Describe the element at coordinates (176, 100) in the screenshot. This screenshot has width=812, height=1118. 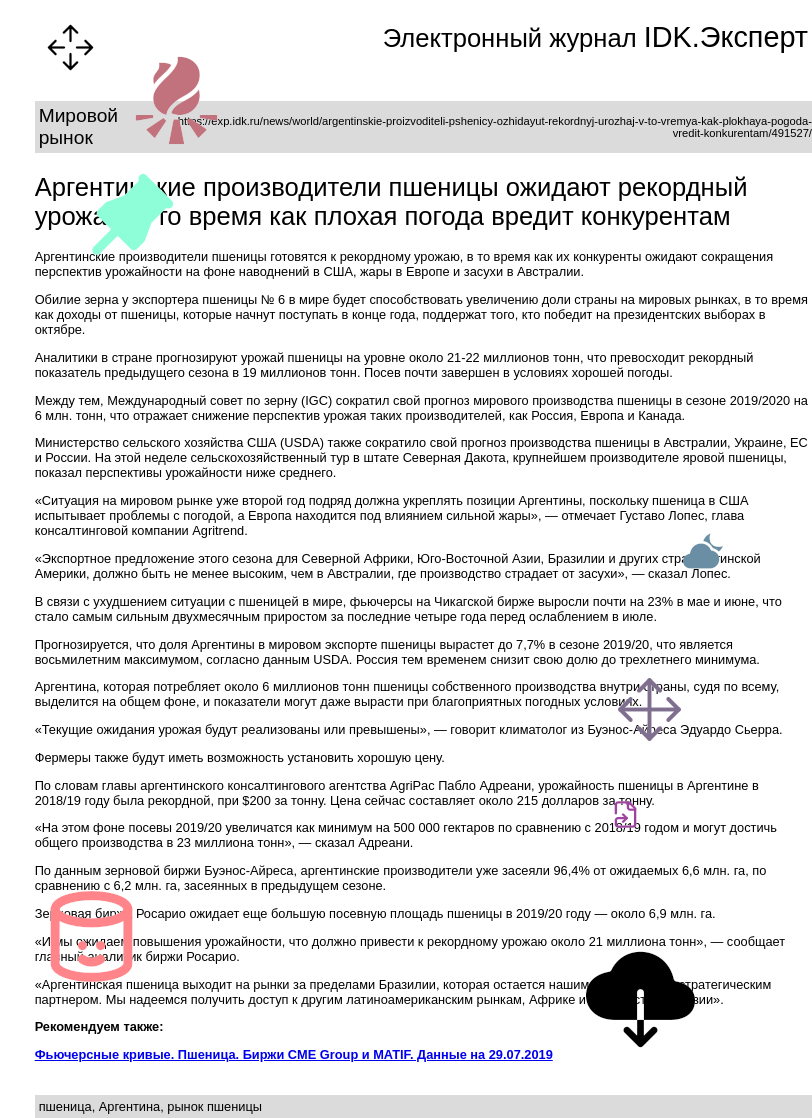
I see `access camping or outdoor activity features` at that location.